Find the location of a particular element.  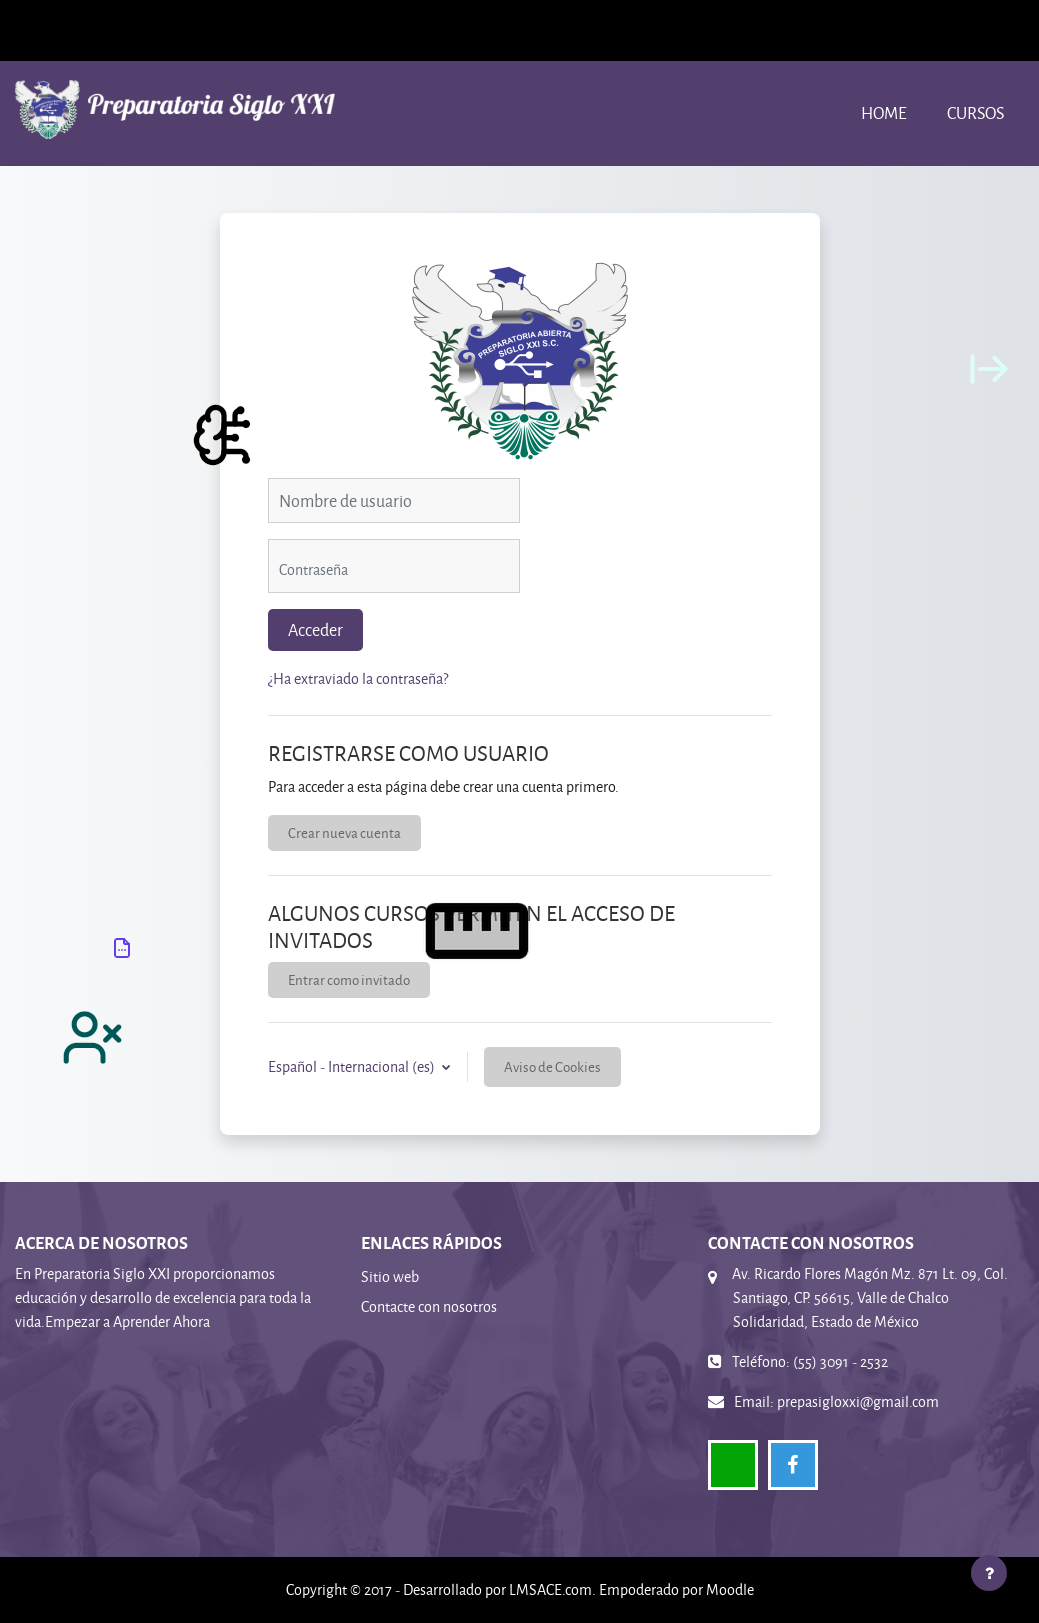

access AI or machine learning features is located at coordinates (224, 435).